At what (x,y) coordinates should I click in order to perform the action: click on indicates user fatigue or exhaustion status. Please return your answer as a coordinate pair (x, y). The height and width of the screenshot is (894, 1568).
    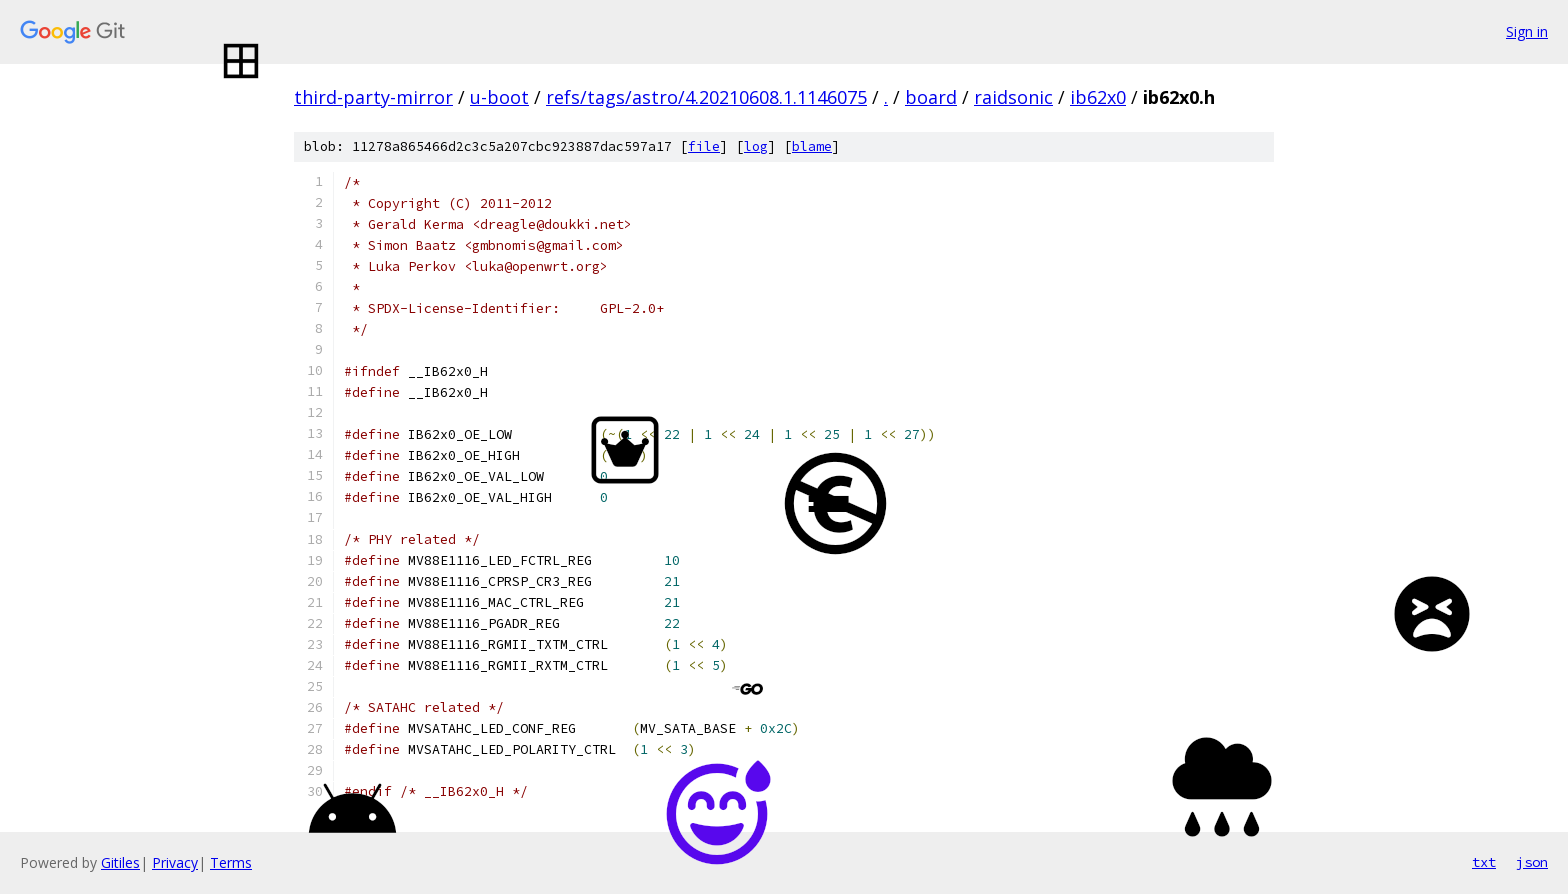
    Looking at the image, I should click on (1432, 614).